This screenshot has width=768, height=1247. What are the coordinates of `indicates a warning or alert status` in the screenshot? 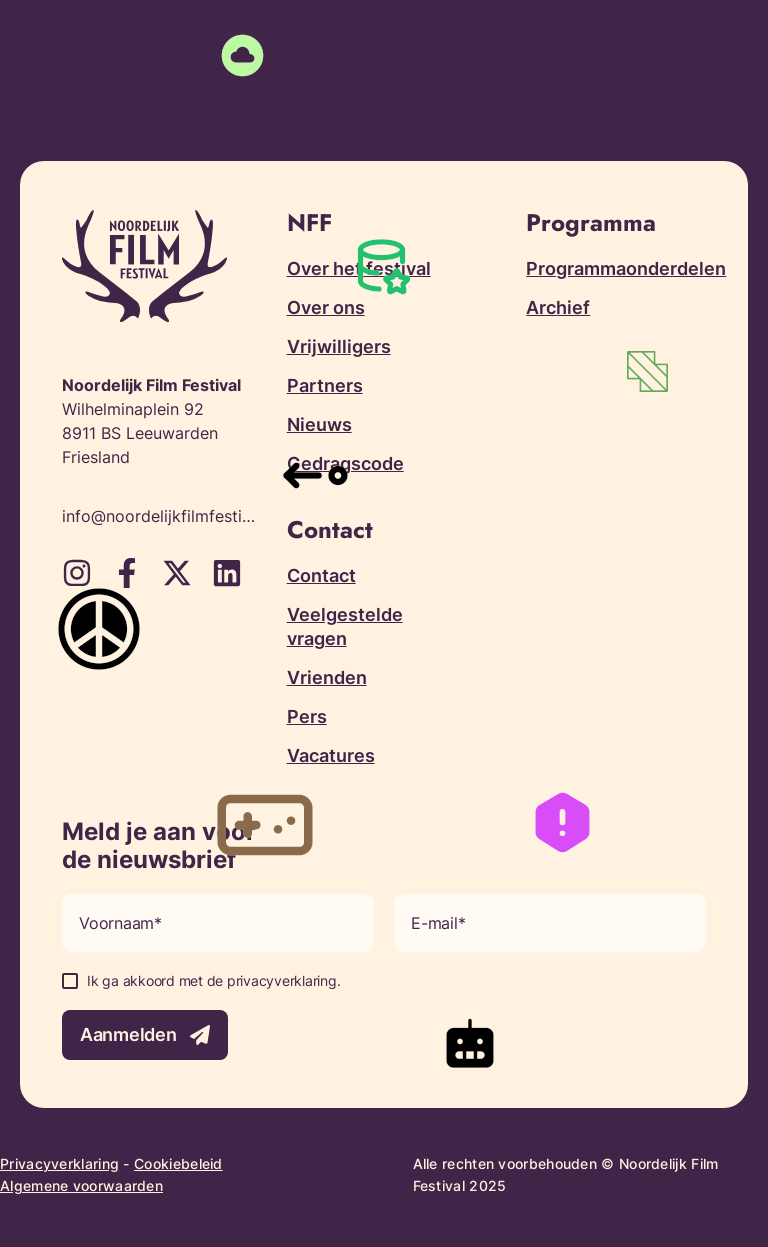 It's located at (562, 822).